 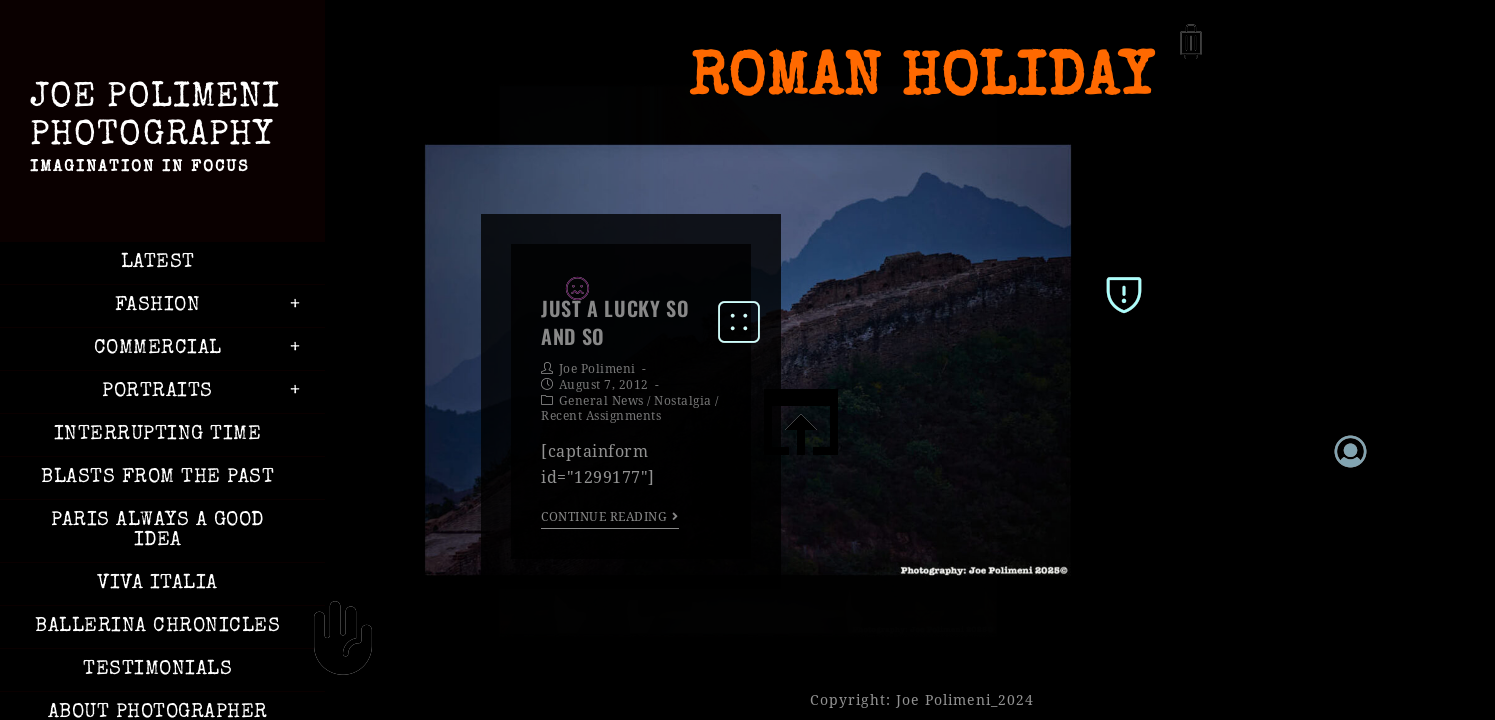 I want to click on indicates a nervous or anxious status, so click(x=577, y=288).